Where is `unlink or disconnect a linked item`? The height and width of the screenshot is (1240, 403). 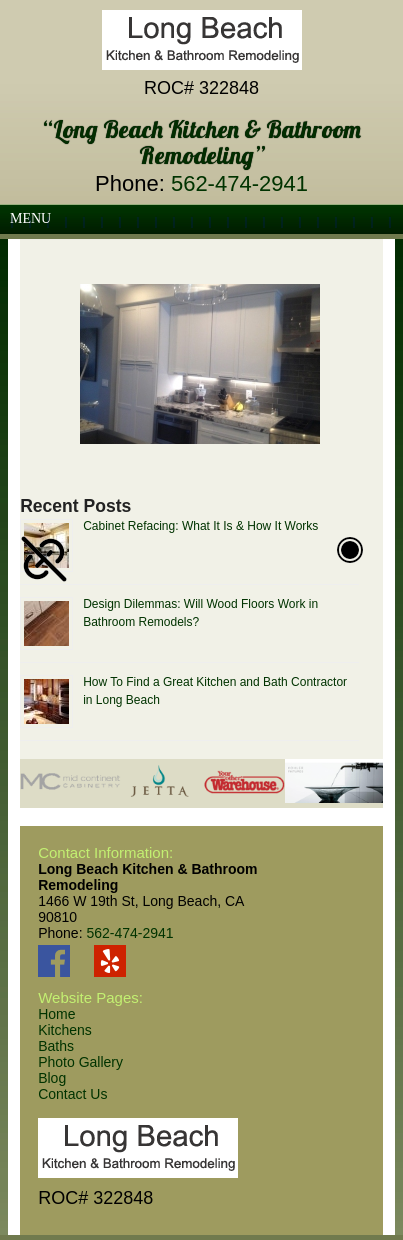
unlink or disconnect a linked item is located at coordinates (44, 559).